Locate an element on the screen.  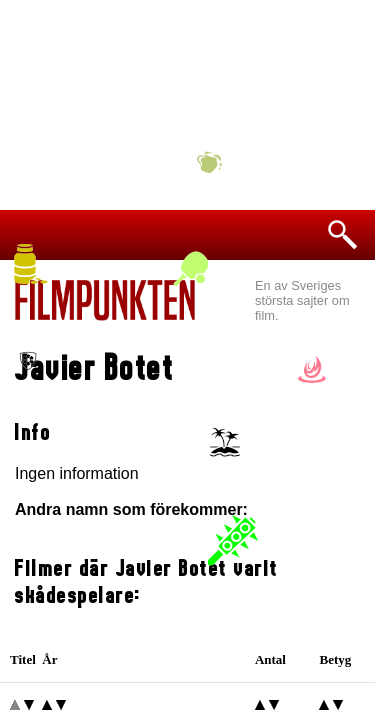
indicates a fire hazard or danger zone is located at coordinates (312, 369).